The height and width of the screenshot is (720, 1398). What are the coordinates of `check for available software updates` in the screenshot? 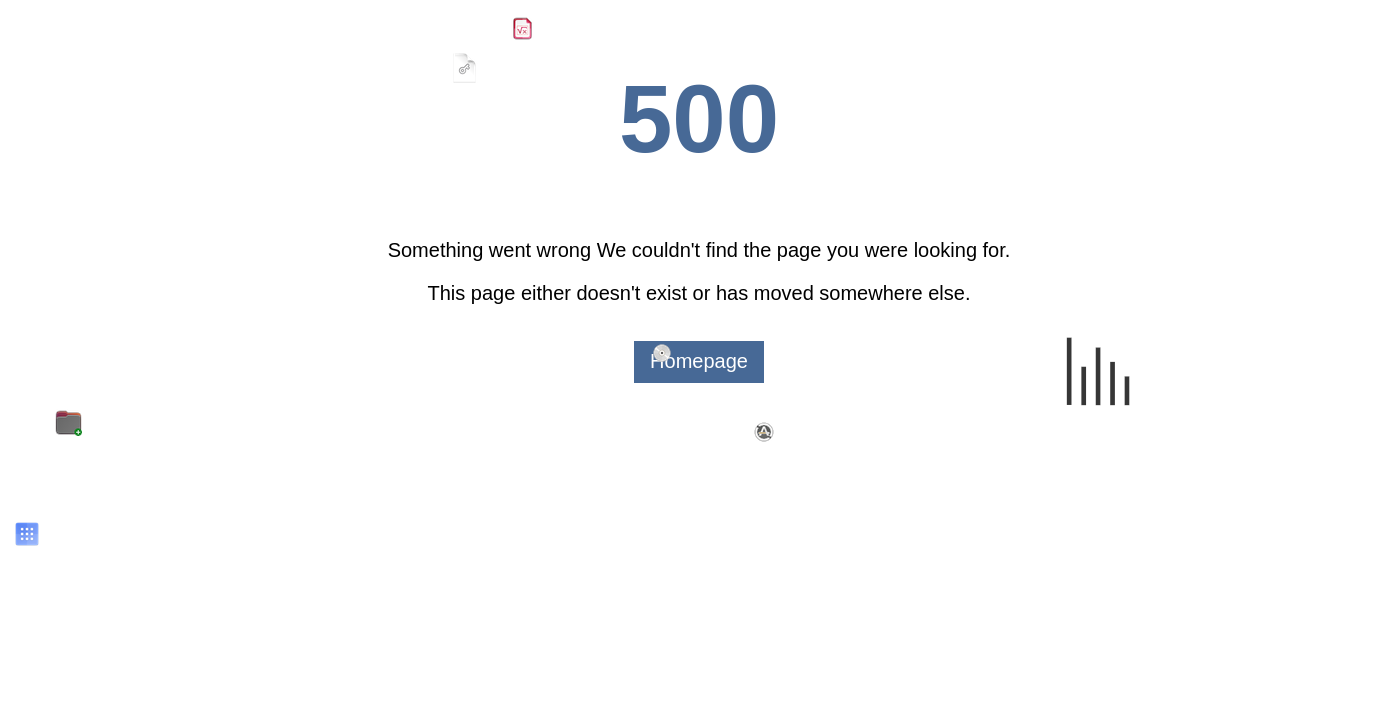 It's located at (764, 432).